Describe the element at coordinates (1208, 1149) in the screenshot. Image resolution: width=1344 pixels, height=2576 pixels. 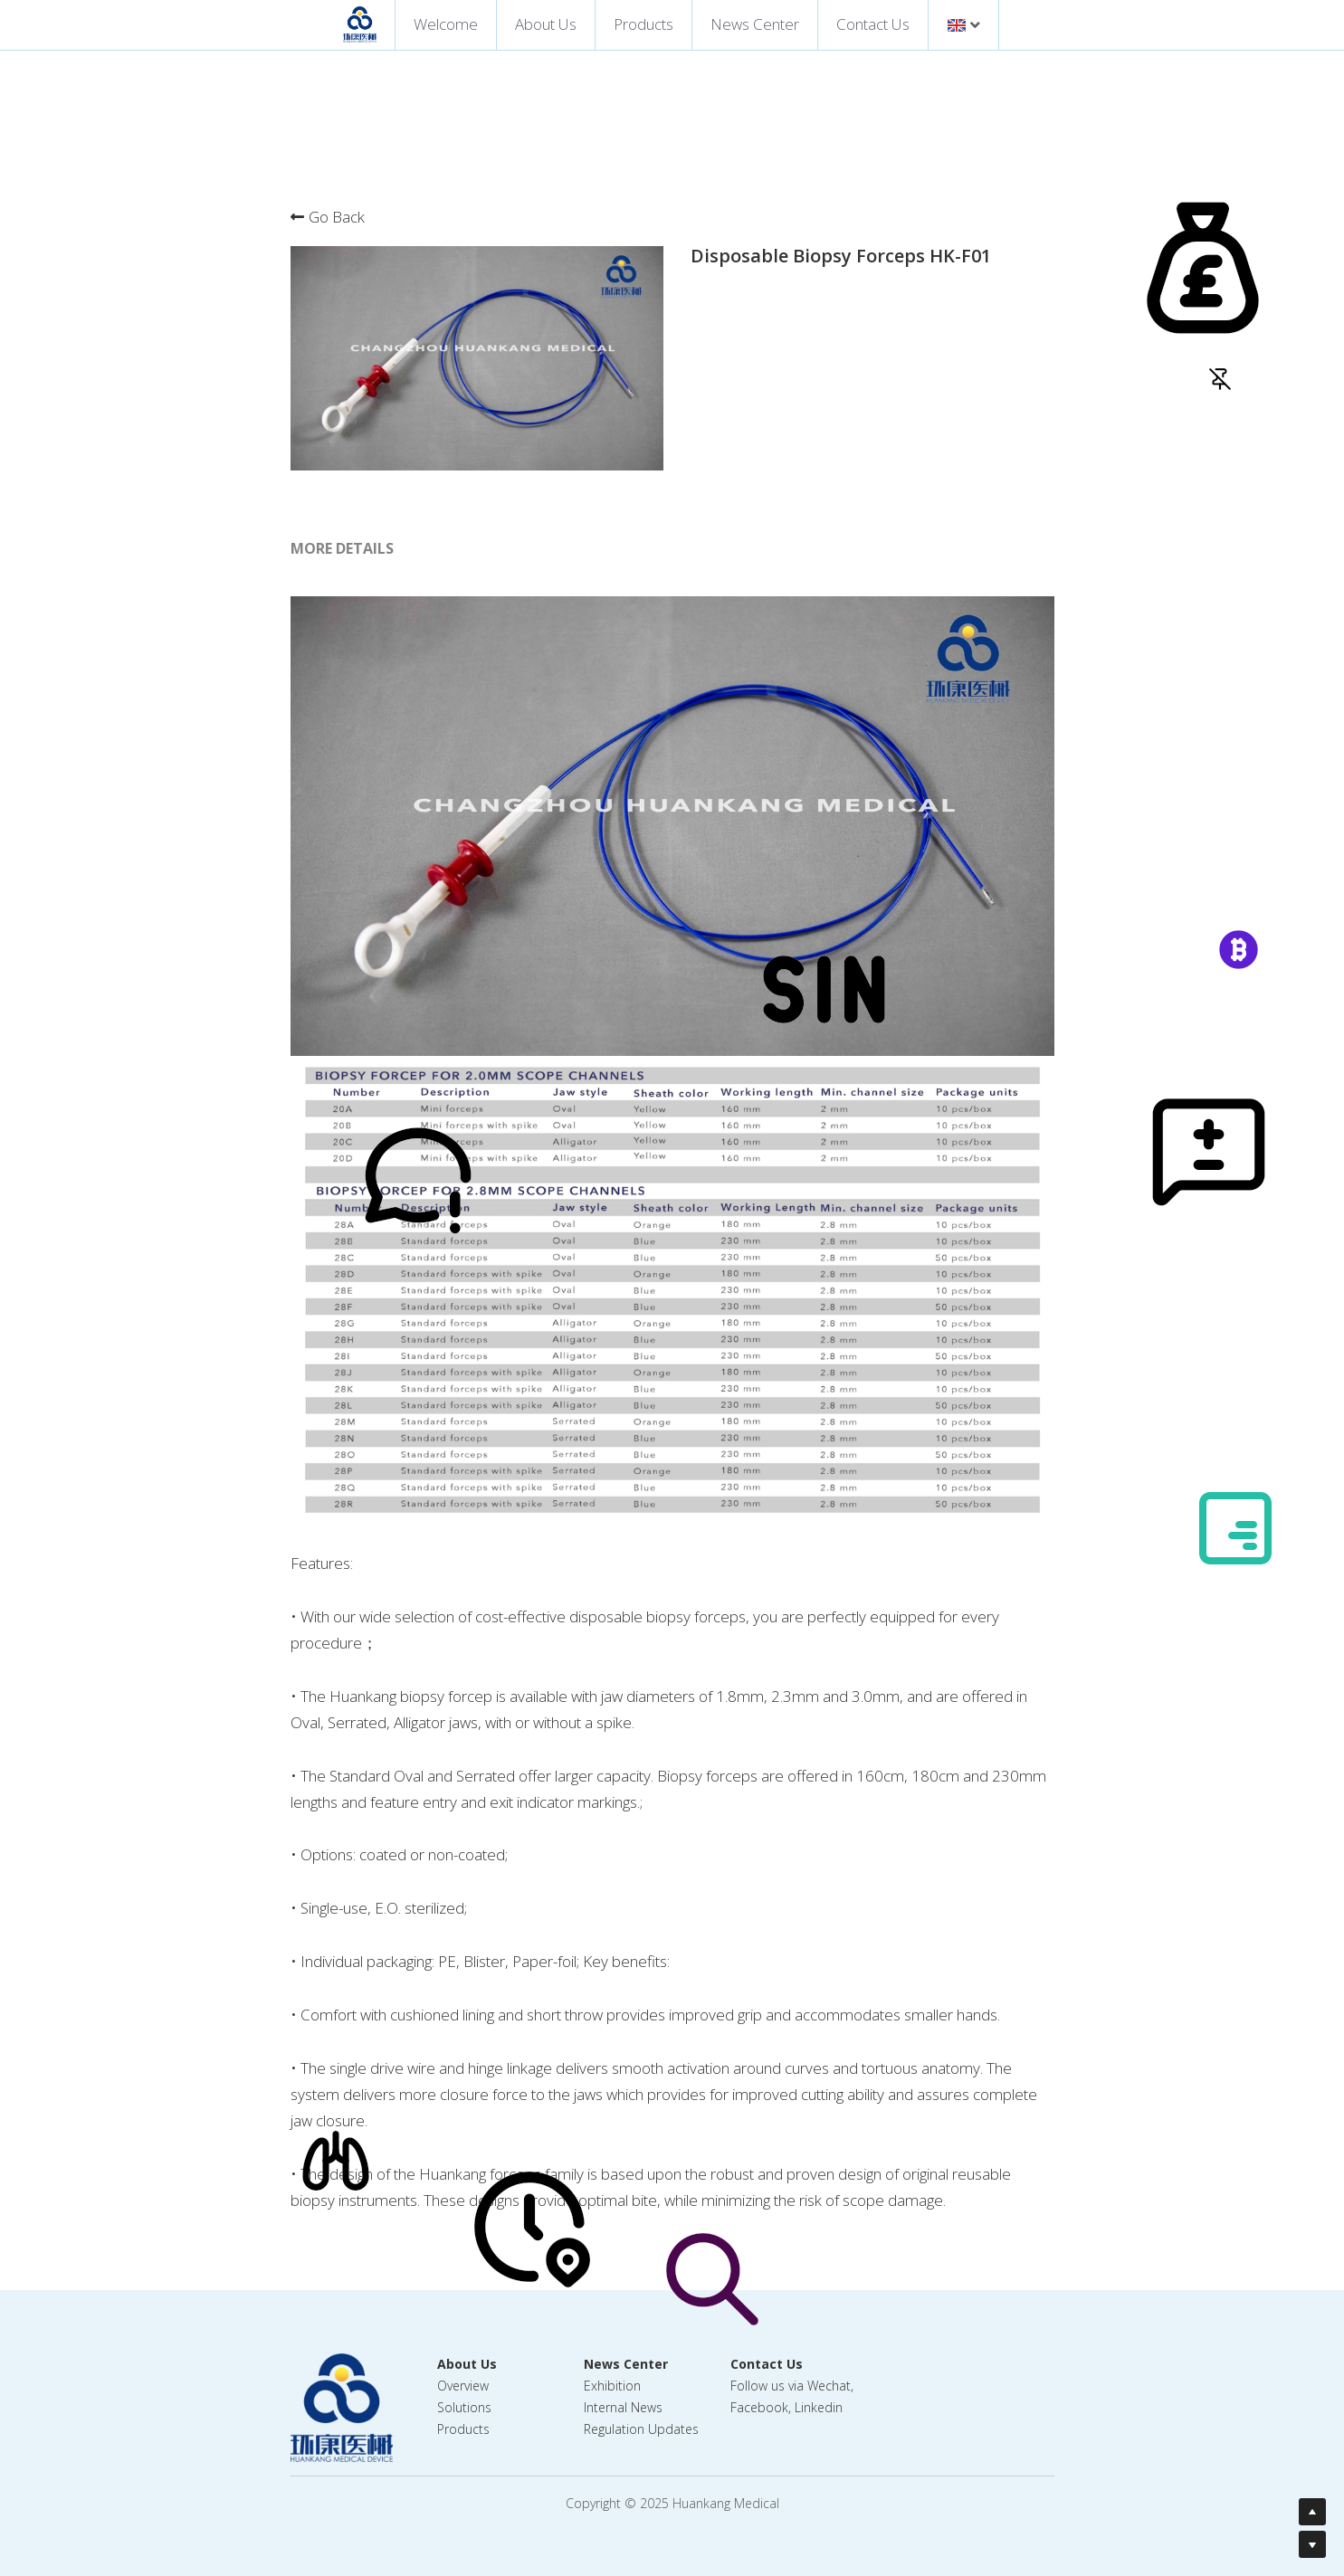
I see `compare or show differences between messages` at that location.